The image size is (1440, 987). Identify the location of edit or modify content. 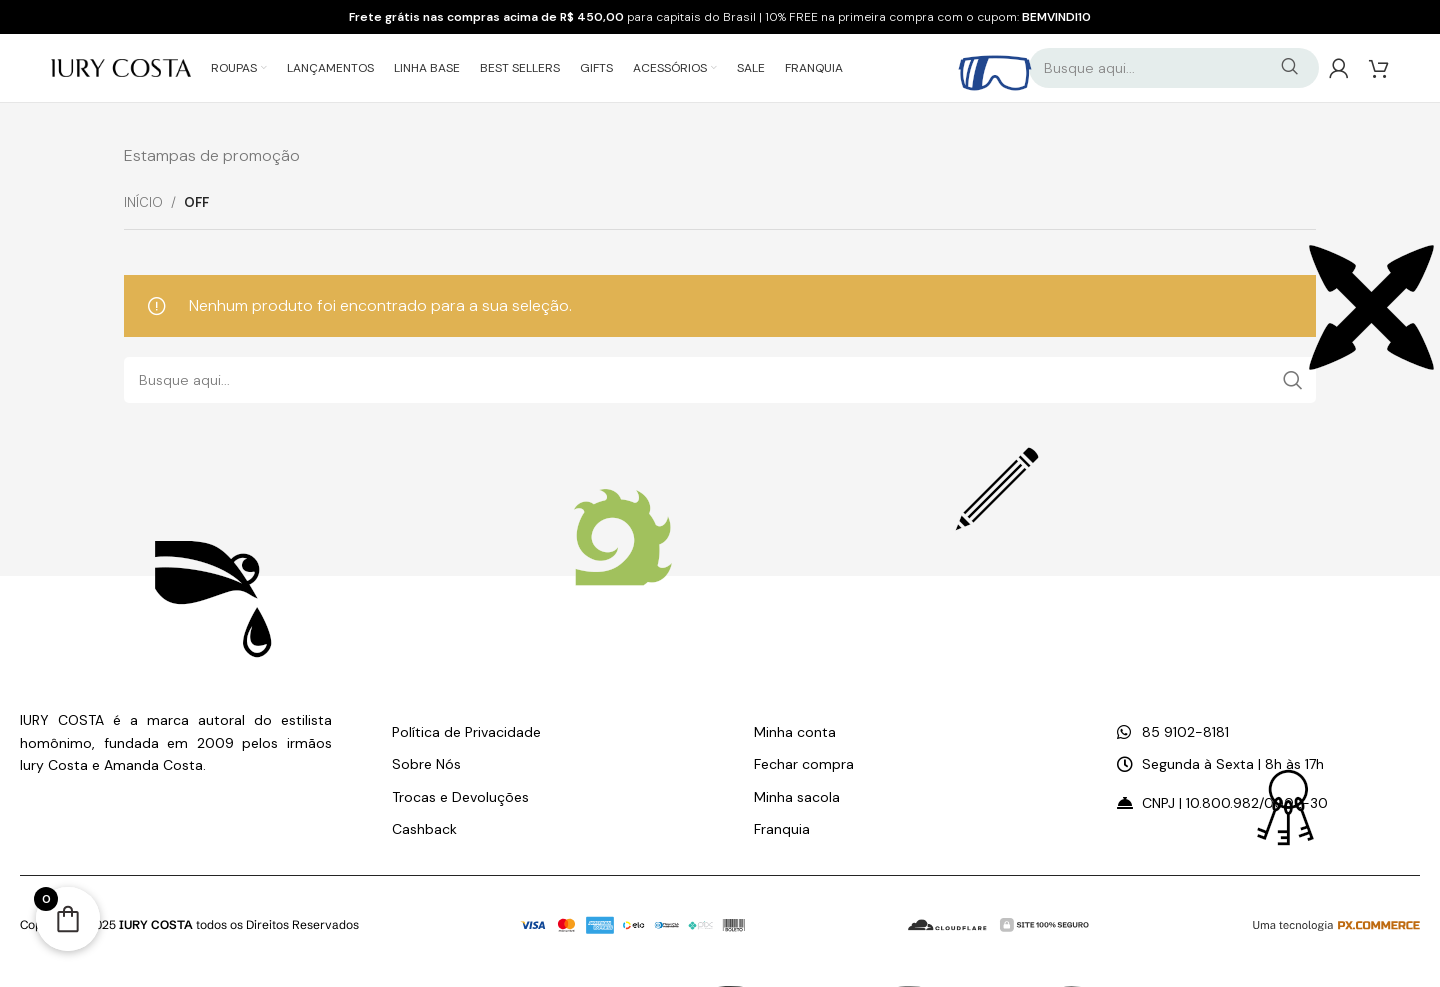
(997, 489).